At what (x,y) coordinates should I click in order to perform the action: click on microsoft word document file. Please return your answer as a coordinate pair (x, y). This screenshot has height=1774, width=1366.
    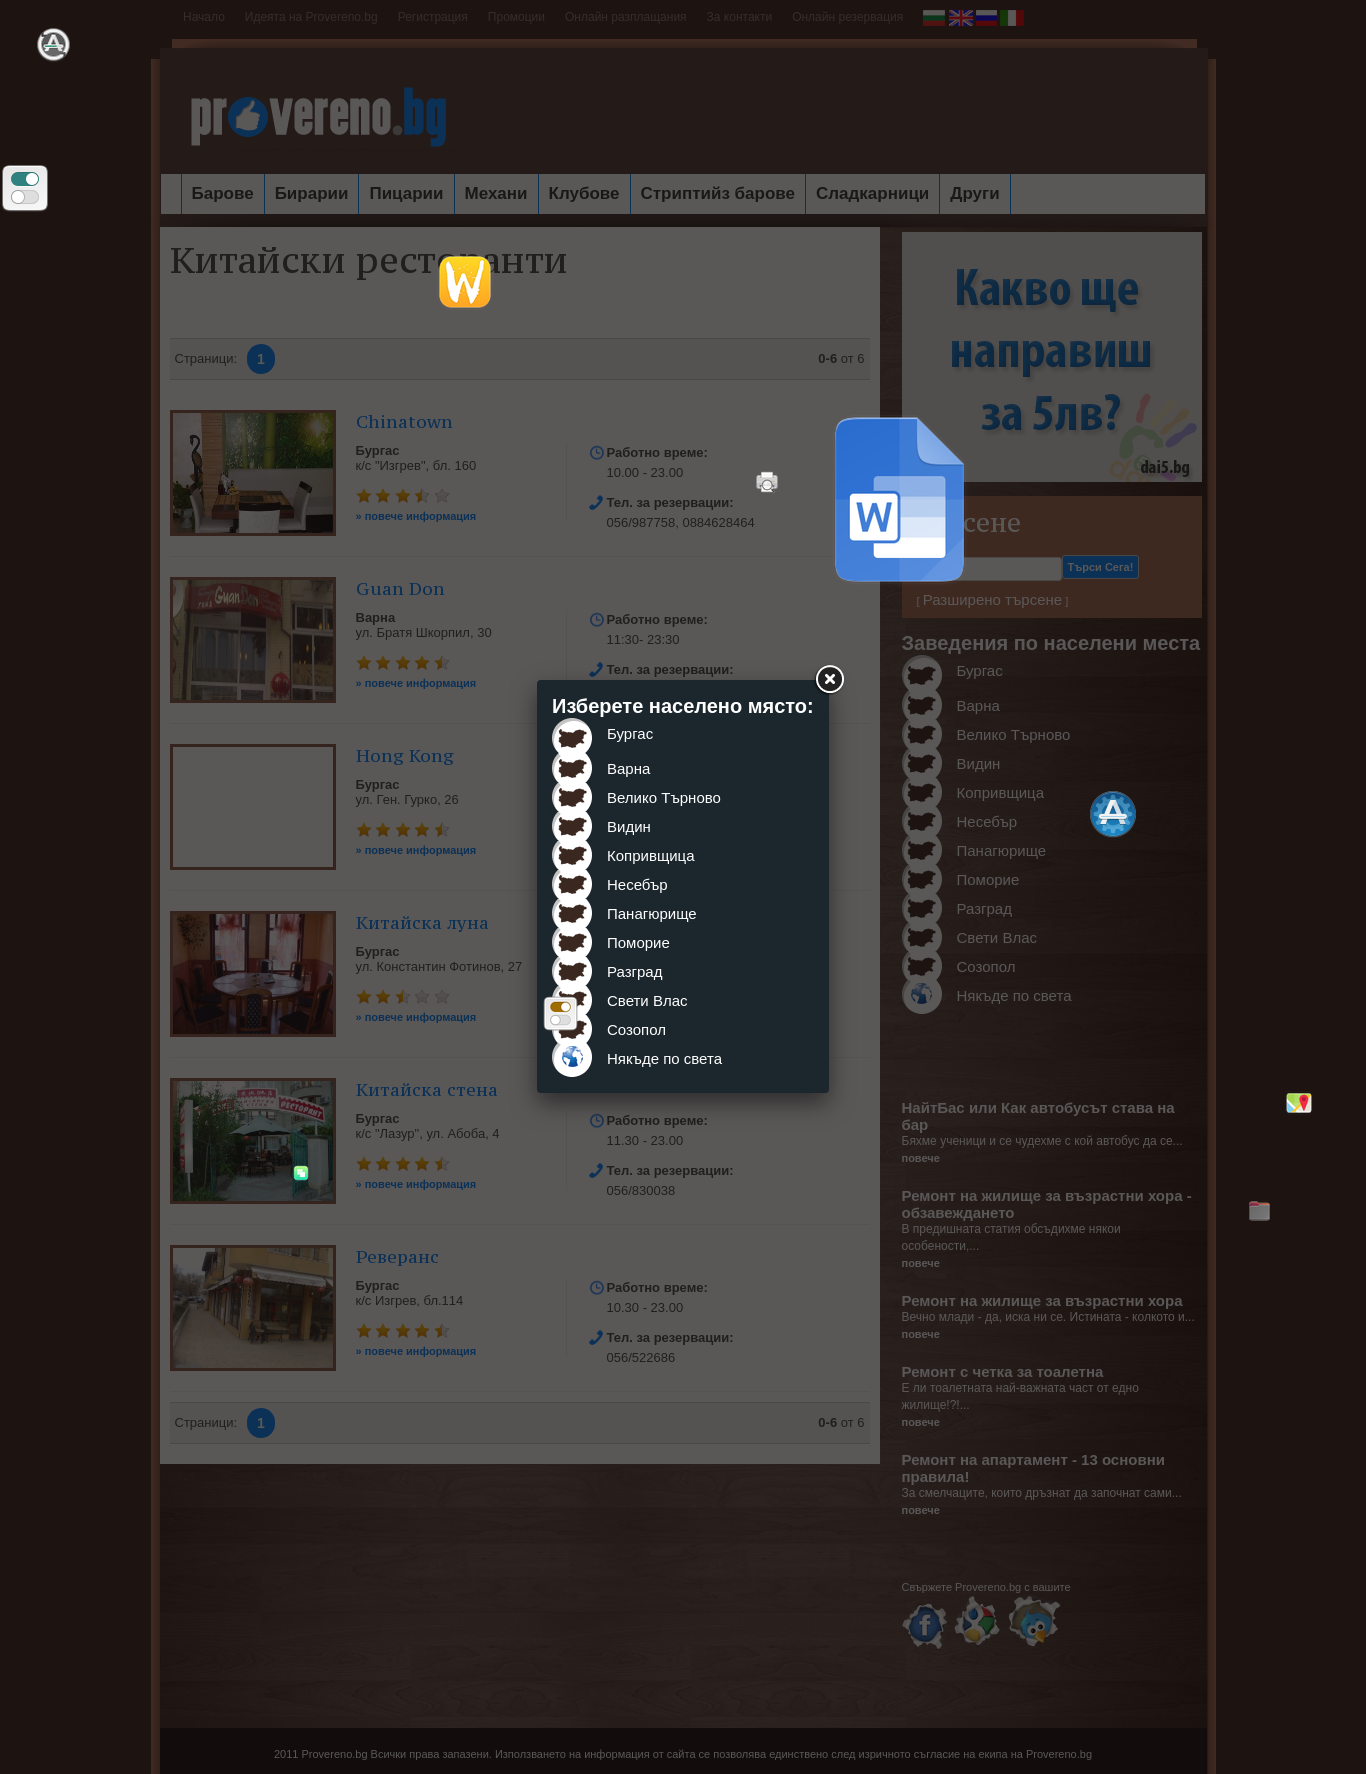
    Looking at the image, I should click on (899, 499).